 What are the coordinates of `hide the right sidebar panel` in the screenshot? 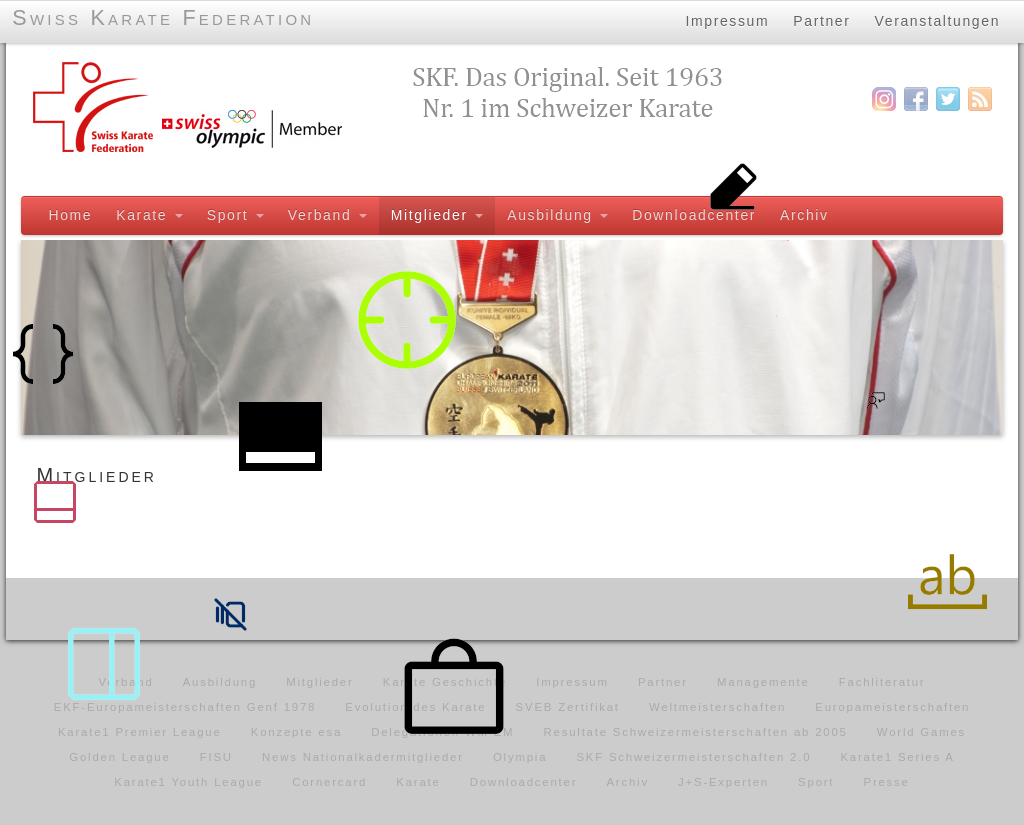 It's located at (104, 664).